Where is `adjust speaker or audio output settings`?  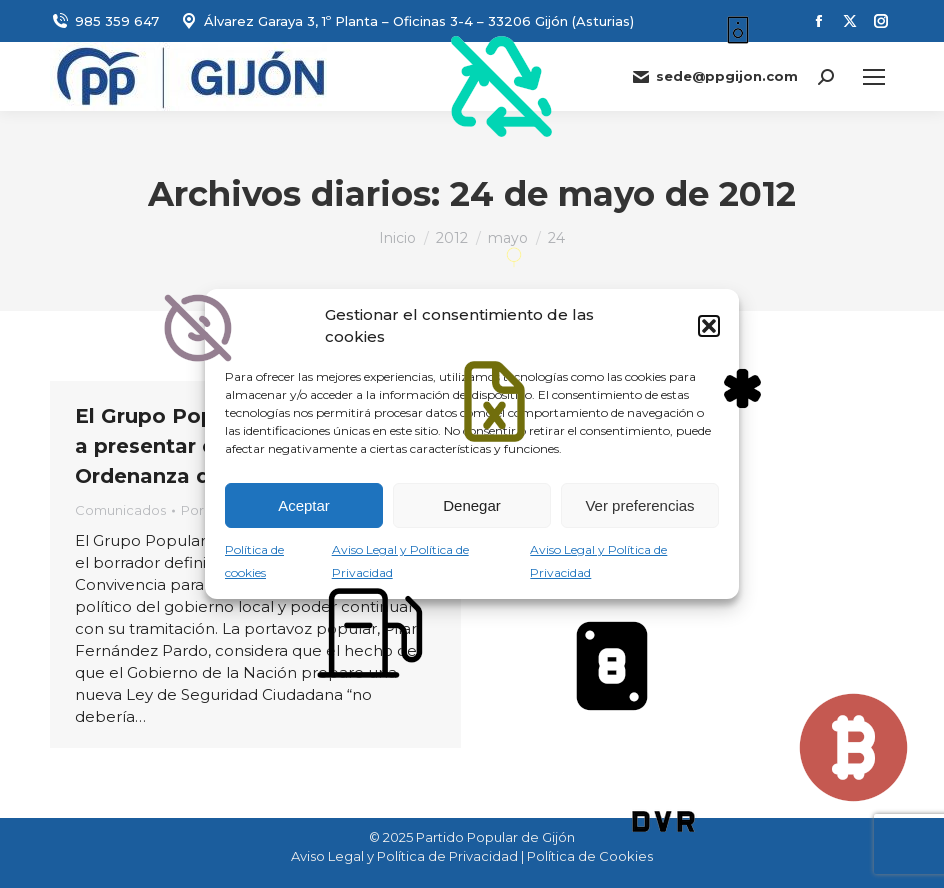 adjust speaker or audio output settings is located at coordinates (738, 30).